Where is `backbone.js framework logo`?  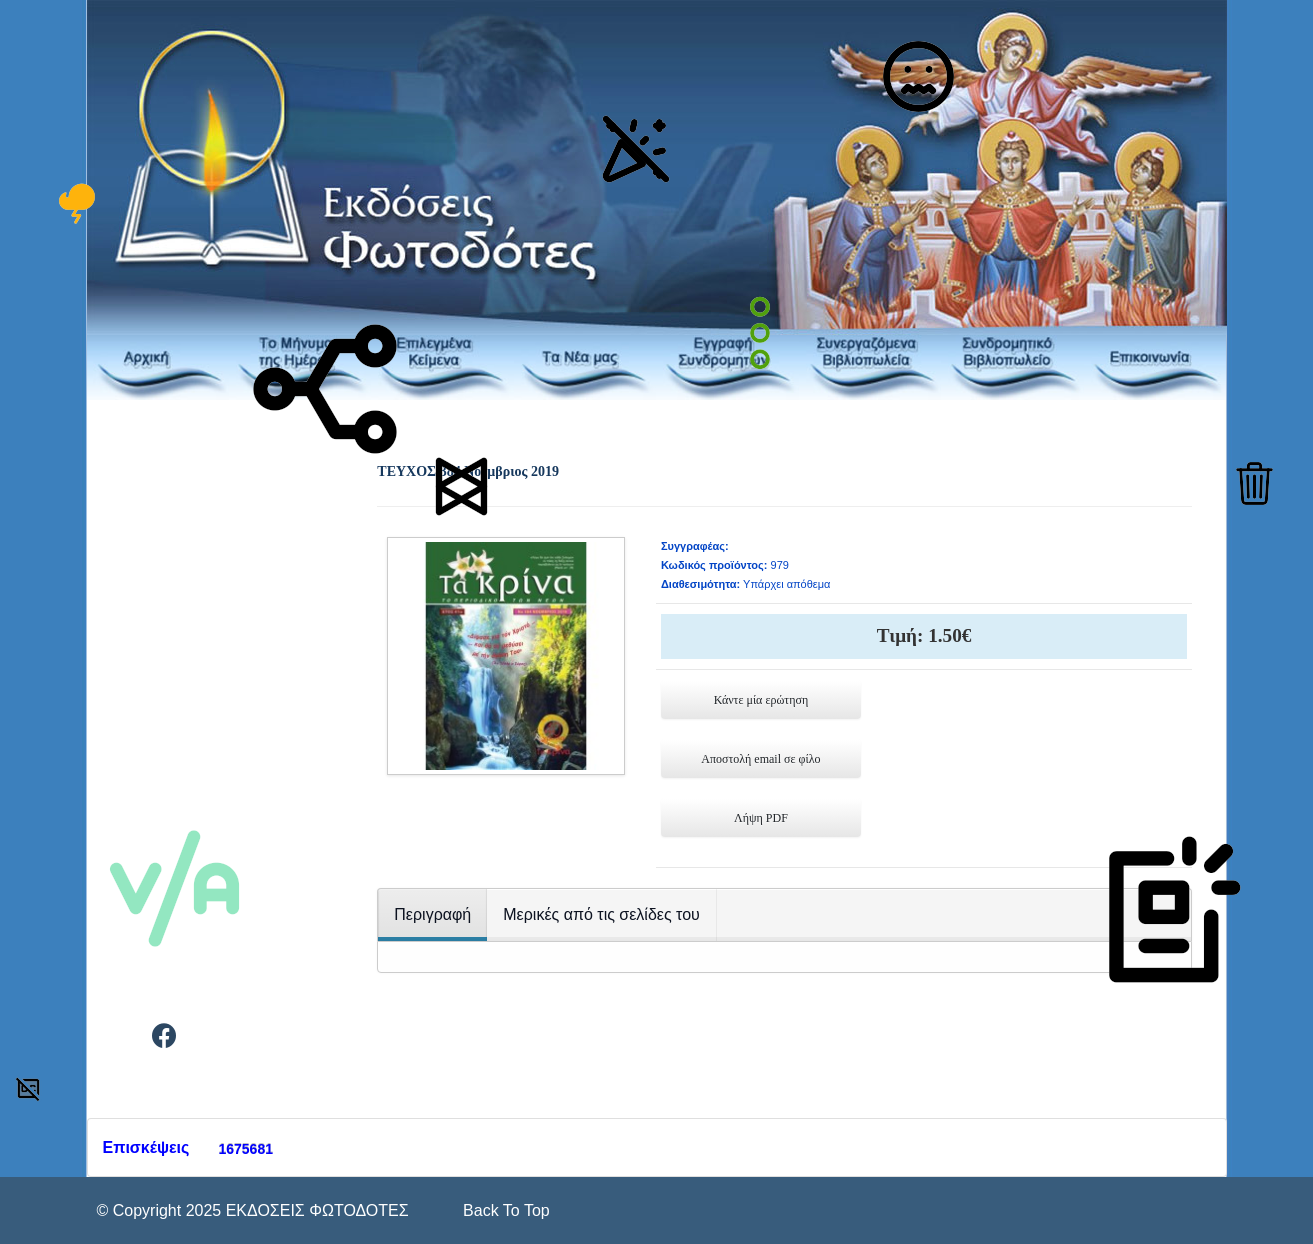
backbone.js framework logo is located at coordinates (461, 486).